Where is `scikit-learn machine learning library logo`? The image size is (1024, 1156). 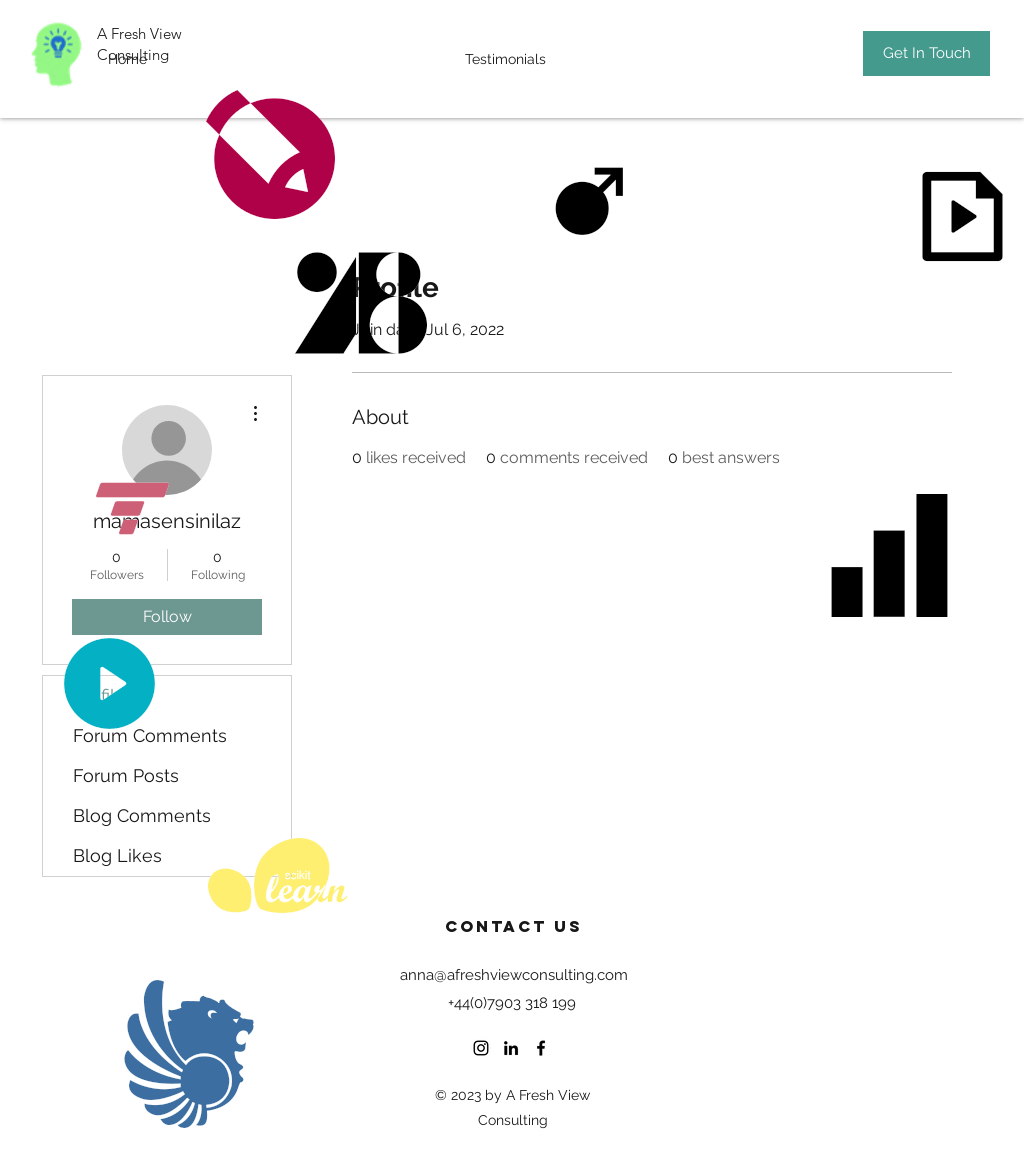 scikit-learn machine learning library logo is located at coordinates (277, 875).